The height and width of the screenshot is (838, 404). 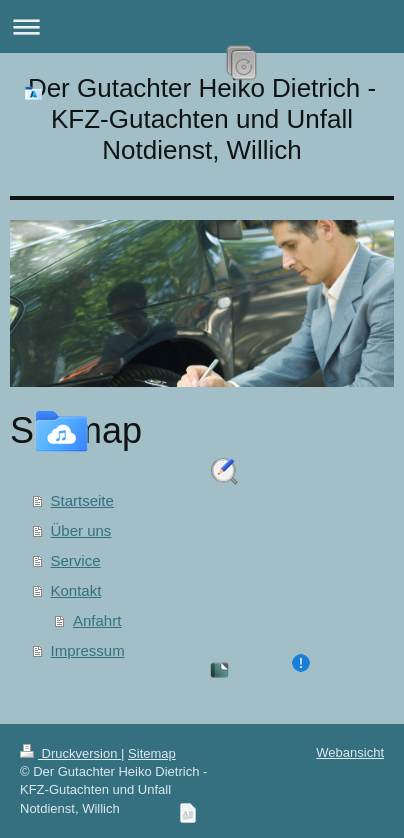 I want to click on open find and replace tool, so click(x=224, y=471).